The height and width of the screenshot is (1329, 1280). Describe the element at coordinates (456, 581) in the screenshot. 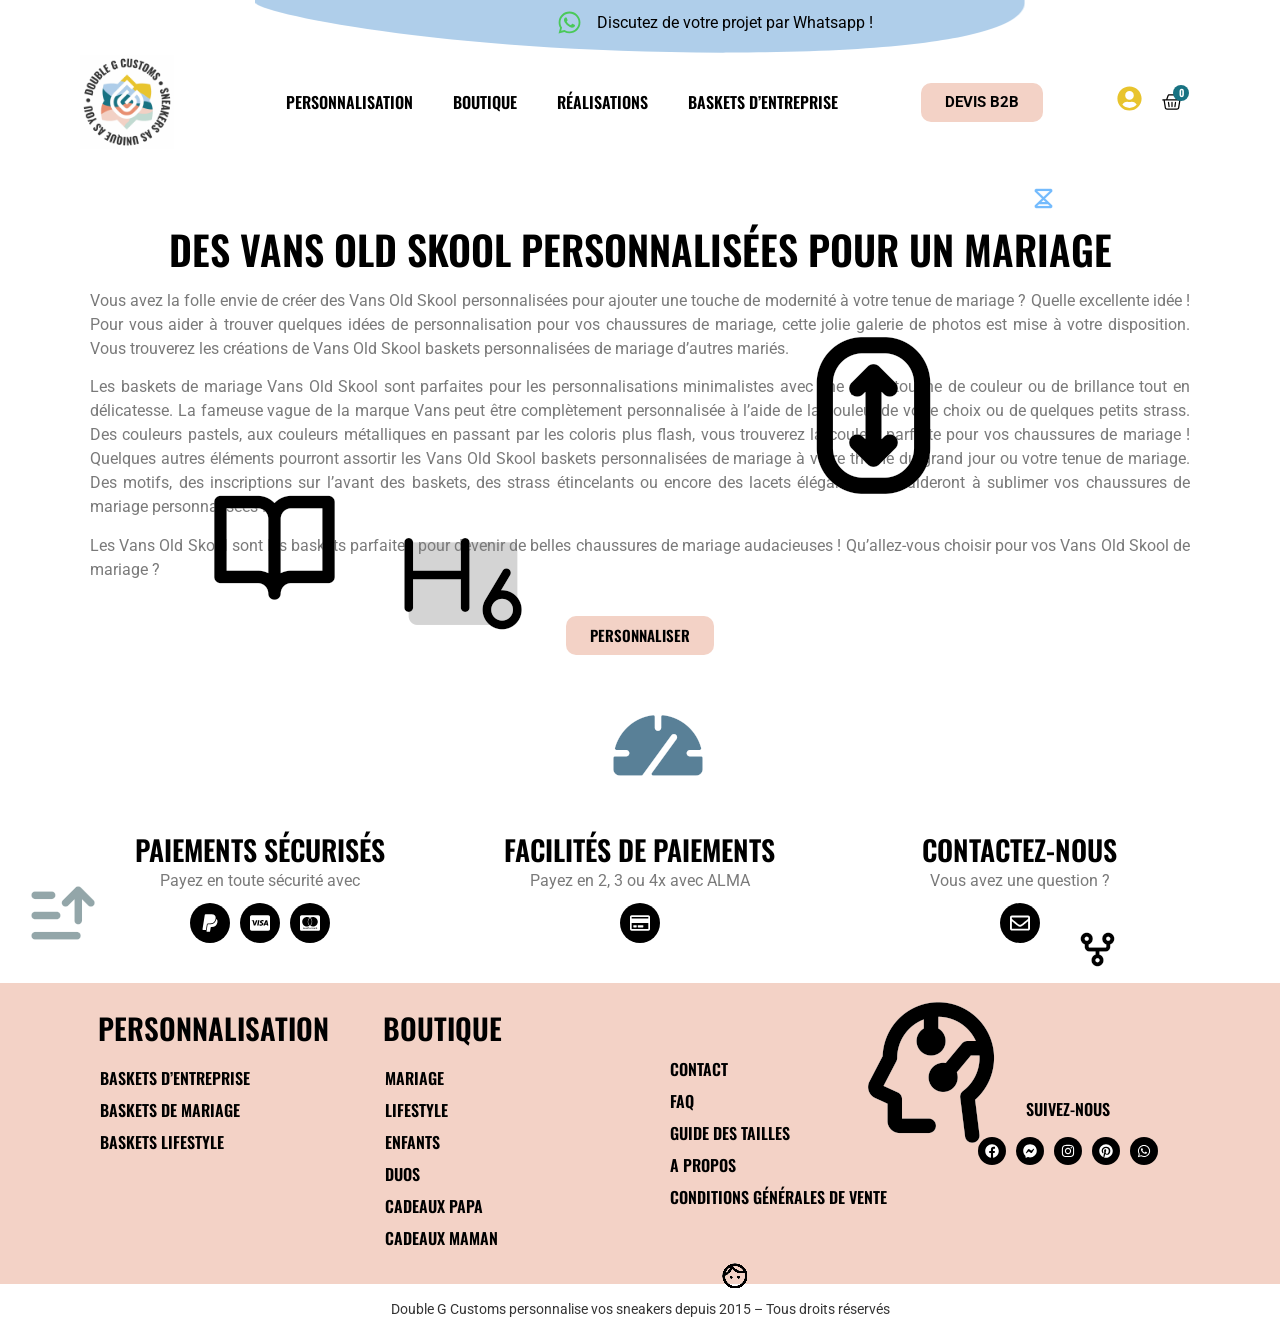

I see `format text as heading level 6` at that location.